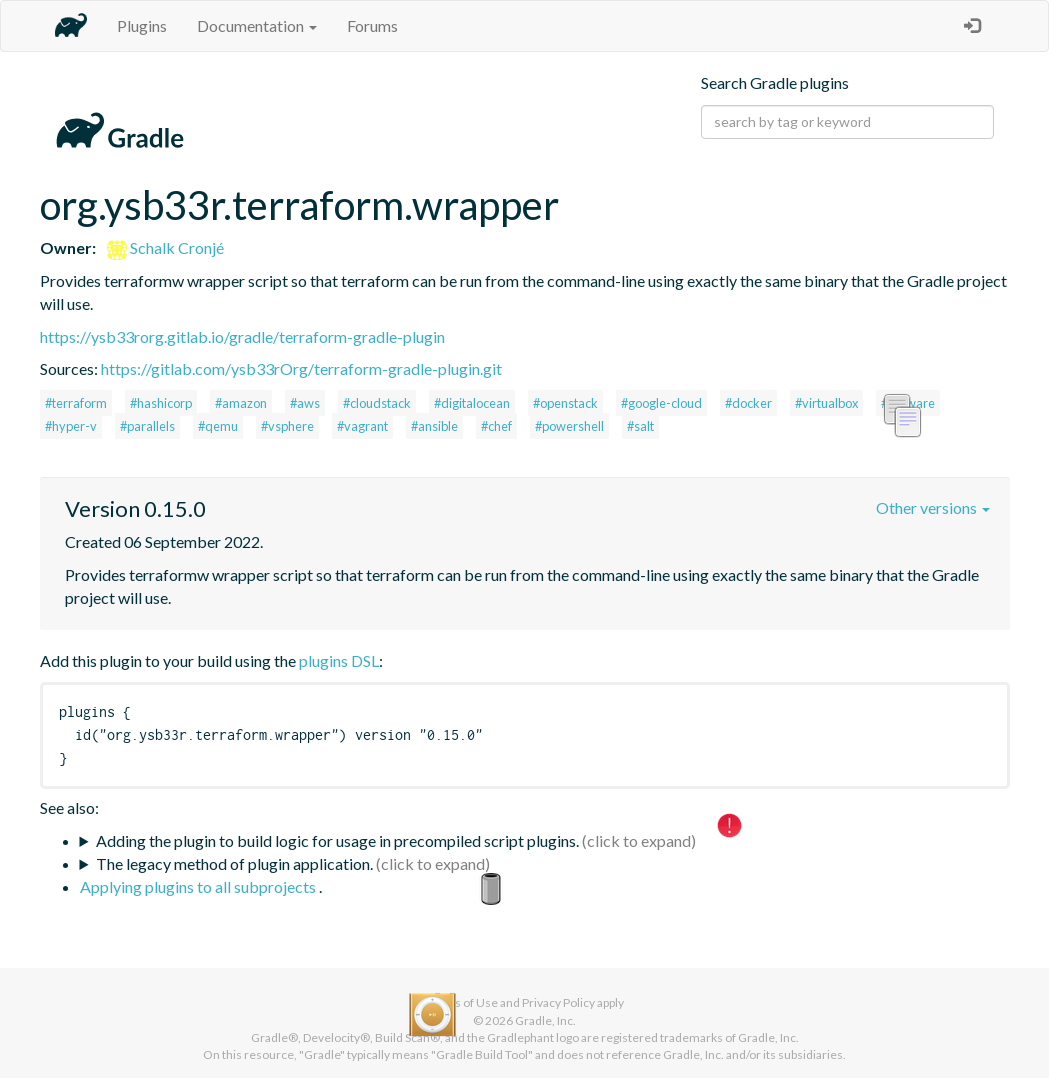 This screenshot has width=1049, height=1078. Describe the element at coordinates (491, 889) in the screenshot. I see `mac pro (cylinder model) in finder sidebar` at that location.